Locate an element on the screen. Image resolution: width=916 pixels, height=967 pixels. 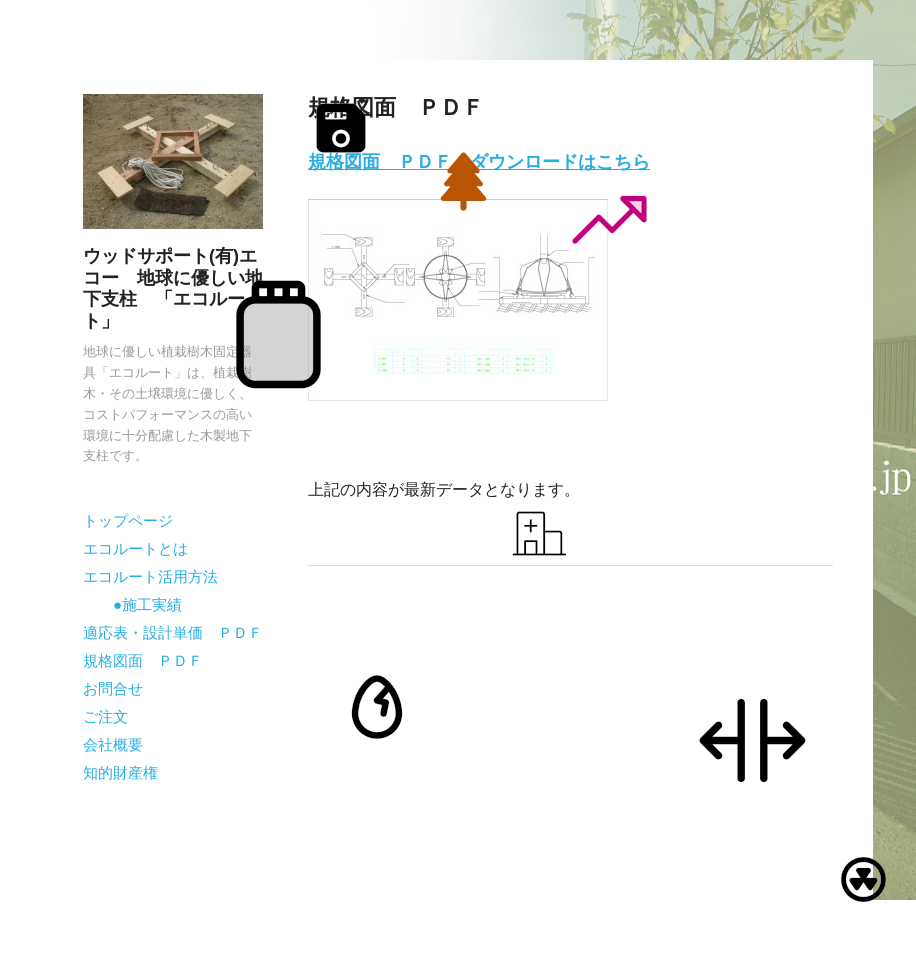
save current file or document is located at coordinates (341, 128).